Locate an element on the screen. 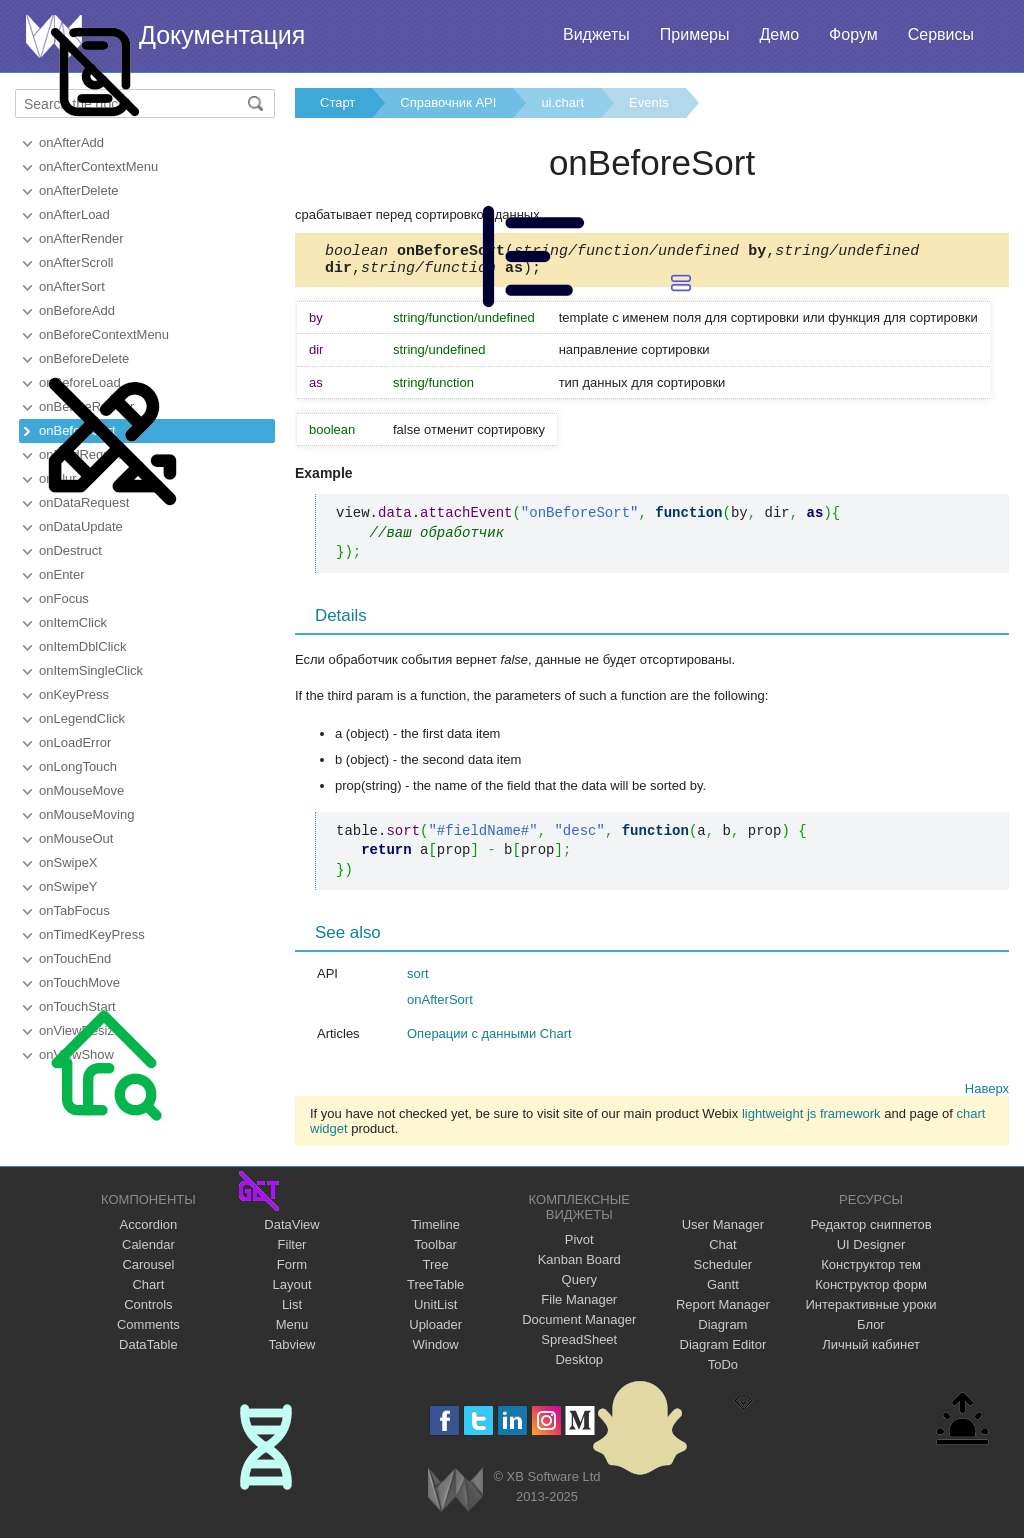 Image resolution: width=1024 pixels, height=1538 pixels. align text to the left is located at coordinates (533, 256).